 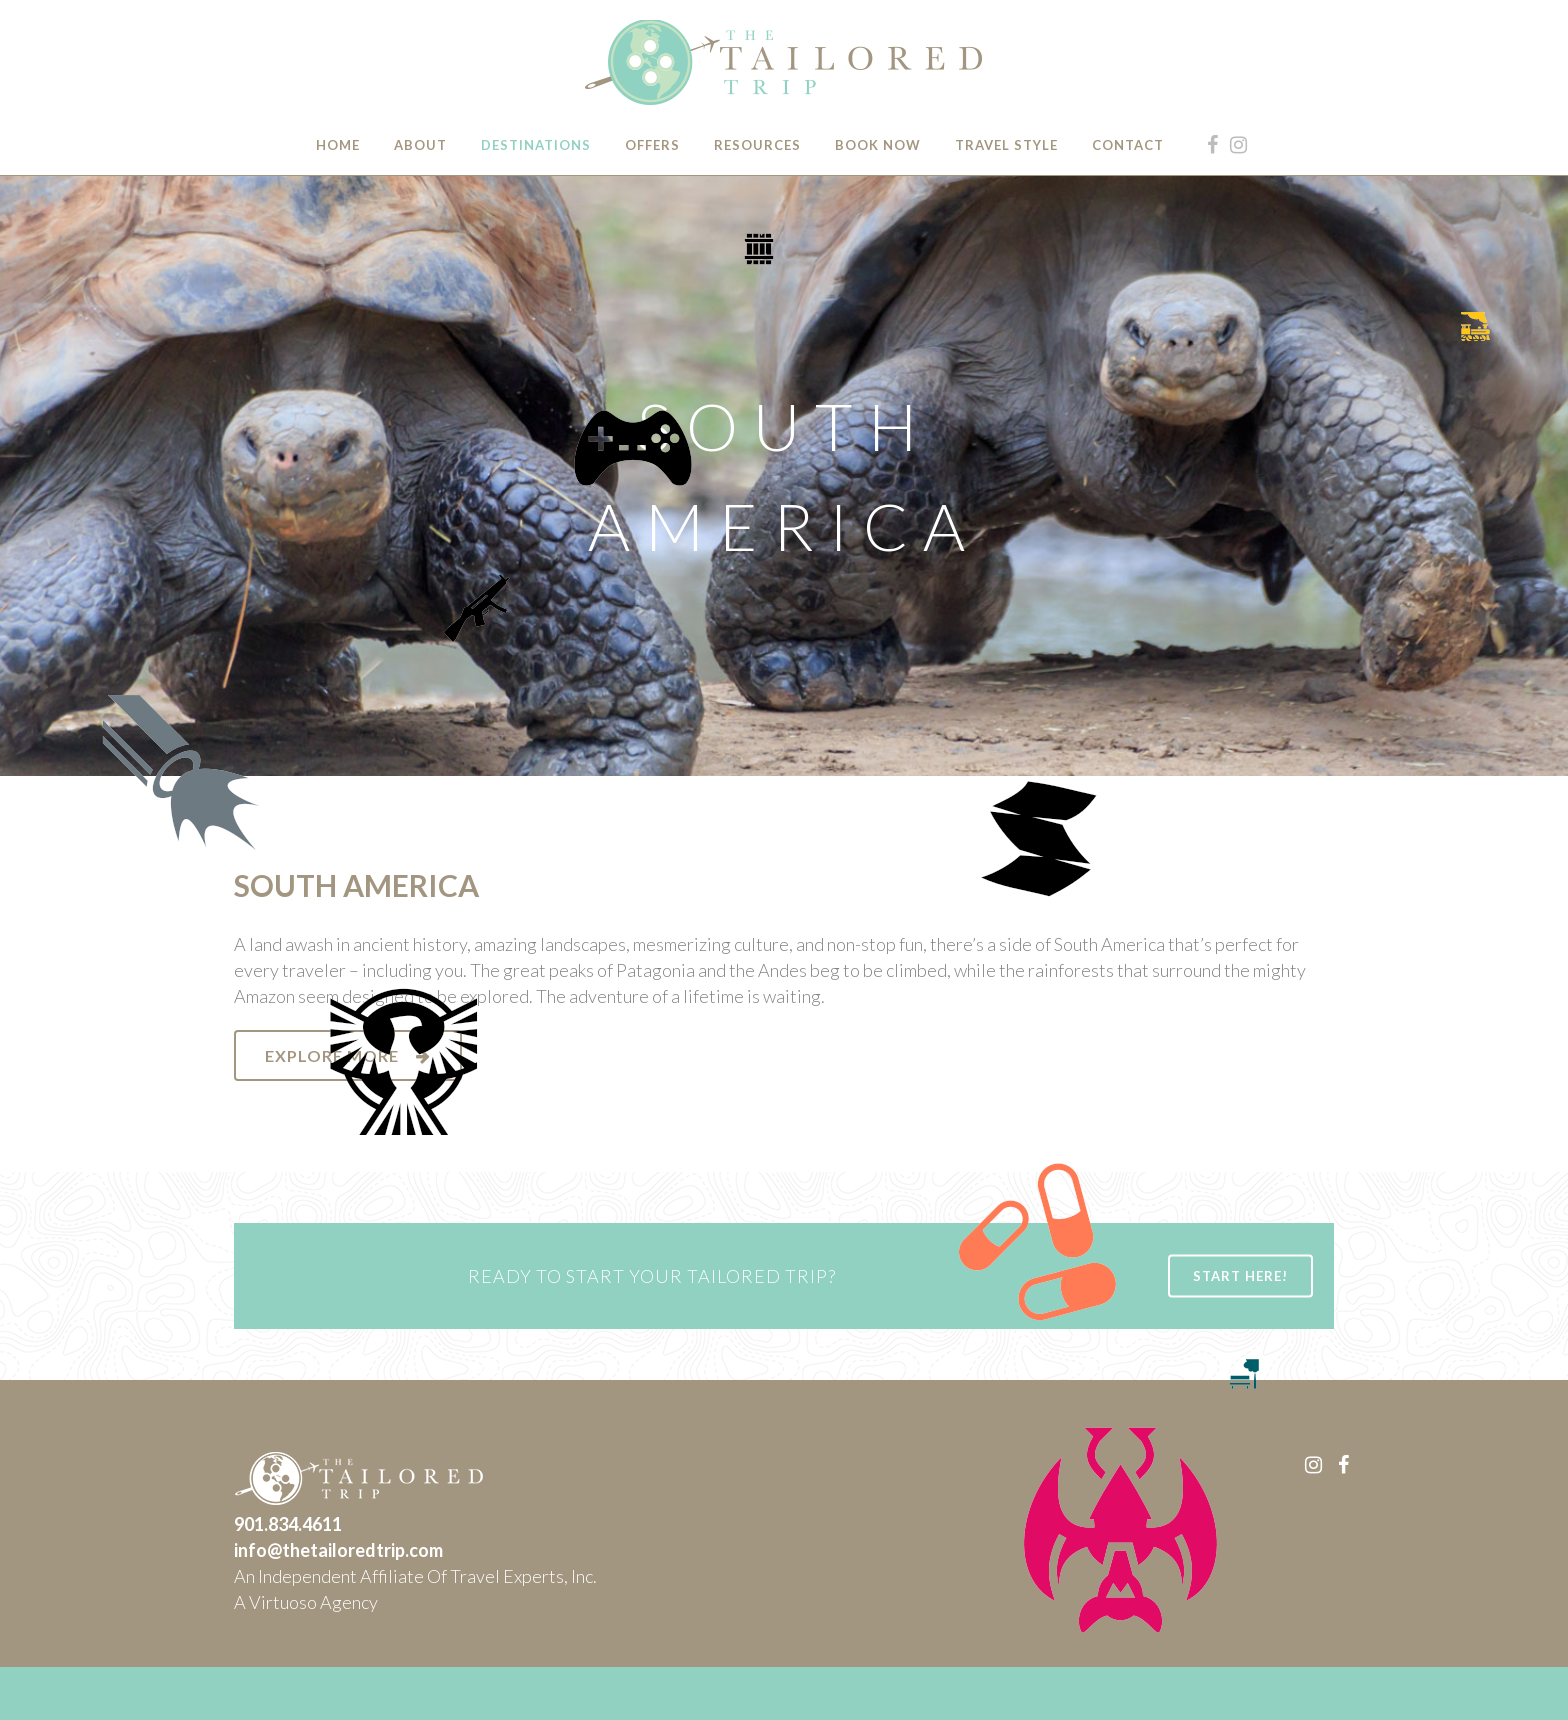 What do you see at coordinates (181, 773) in the screenshot?
I see `indicates weapon fired or shooting action` at bounding box center [181, 773].